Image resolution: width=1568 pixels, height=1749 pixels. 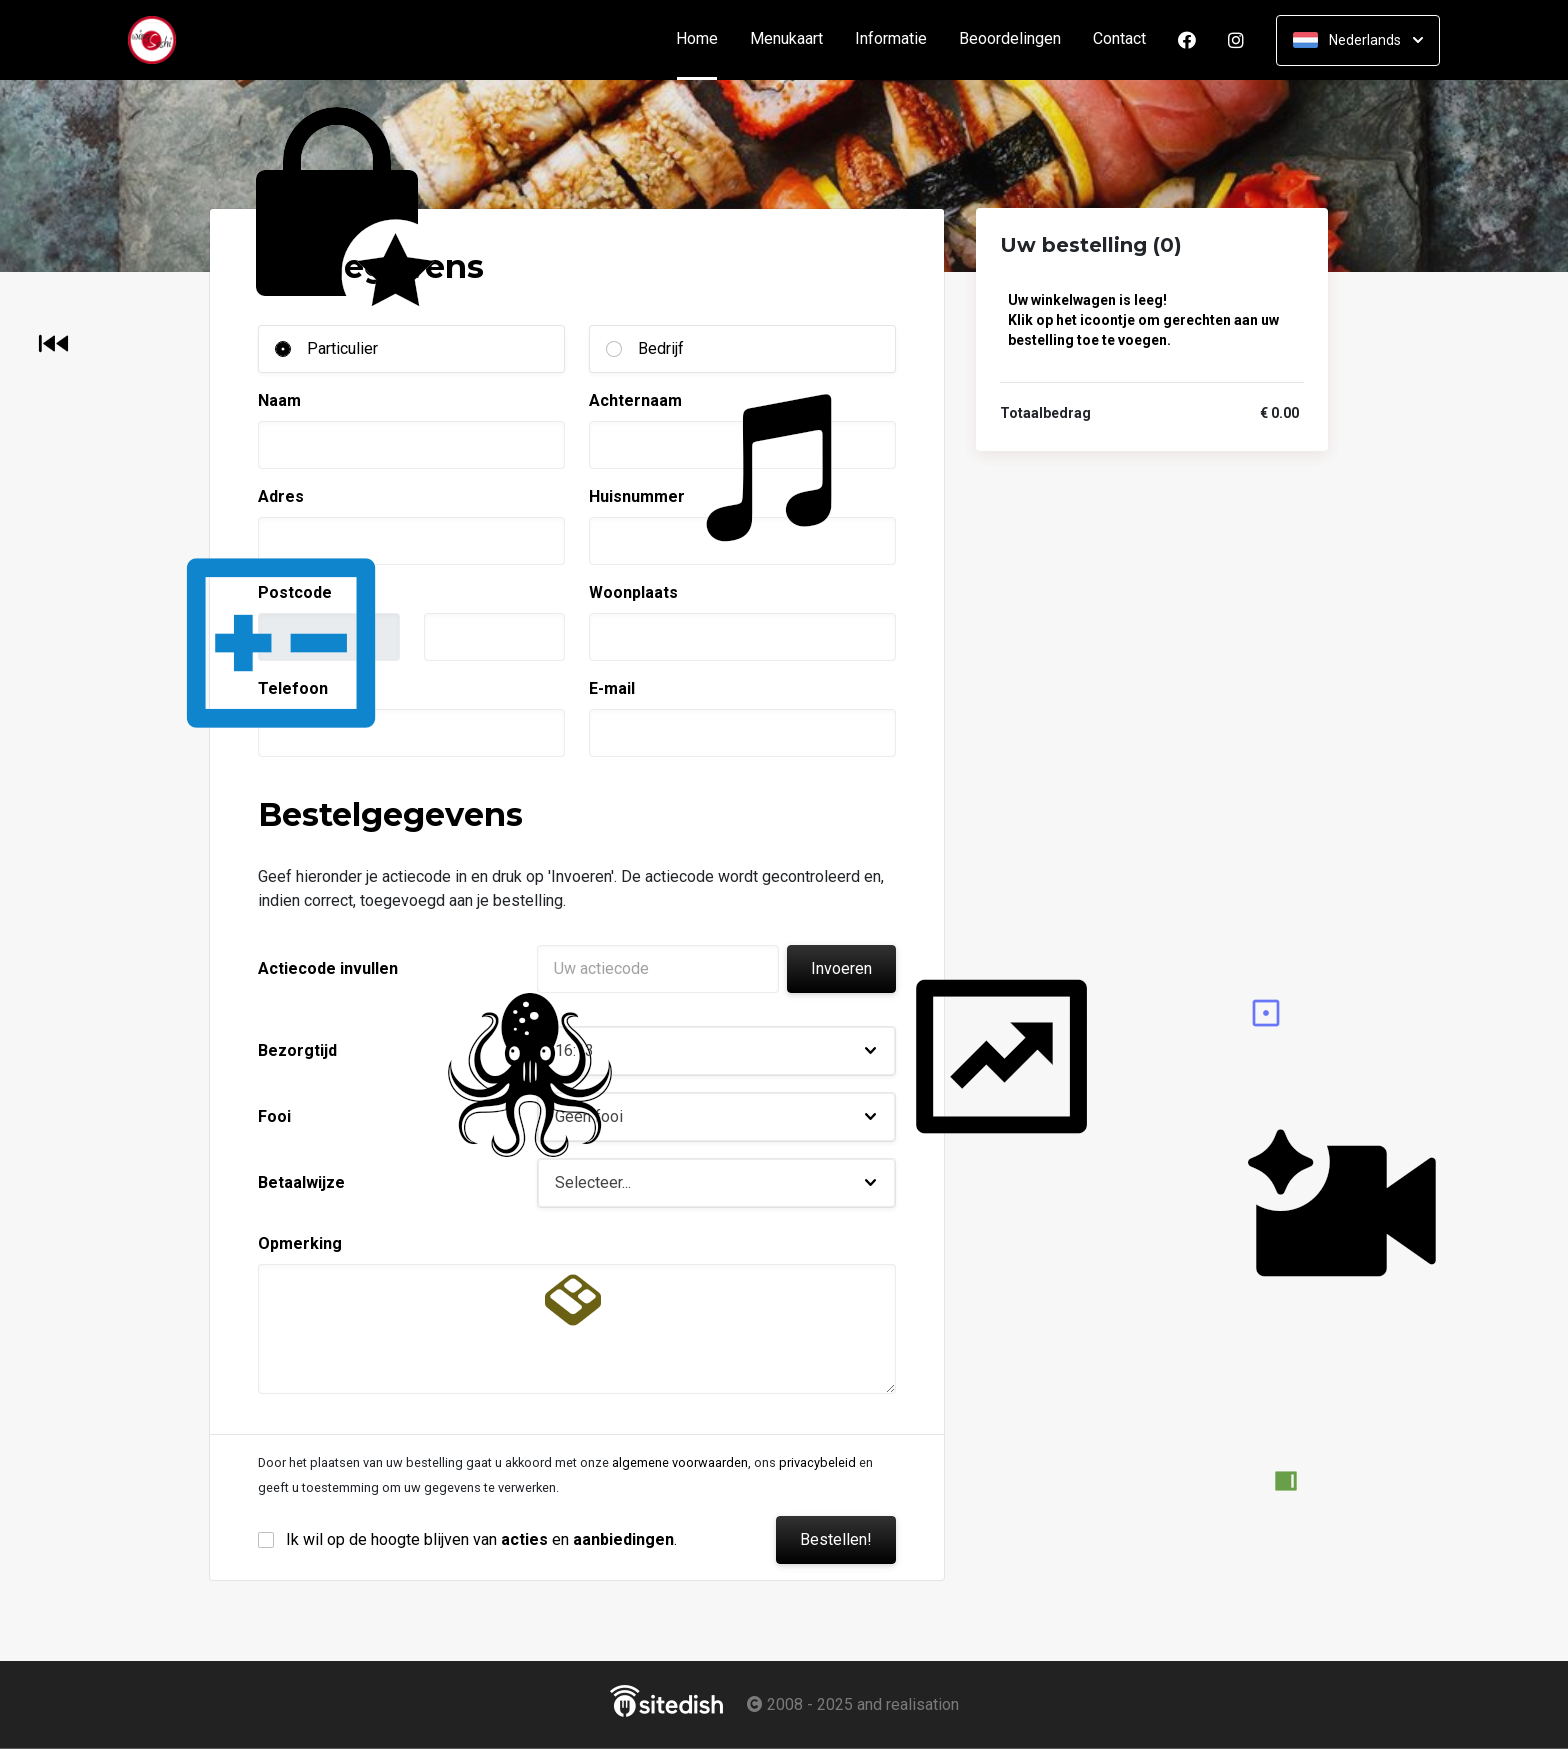 What do you see at coordinates (1001, 1056) in the screenshot?
I see `view financial growth or investment performance` at bounding box center [1001, 1056].